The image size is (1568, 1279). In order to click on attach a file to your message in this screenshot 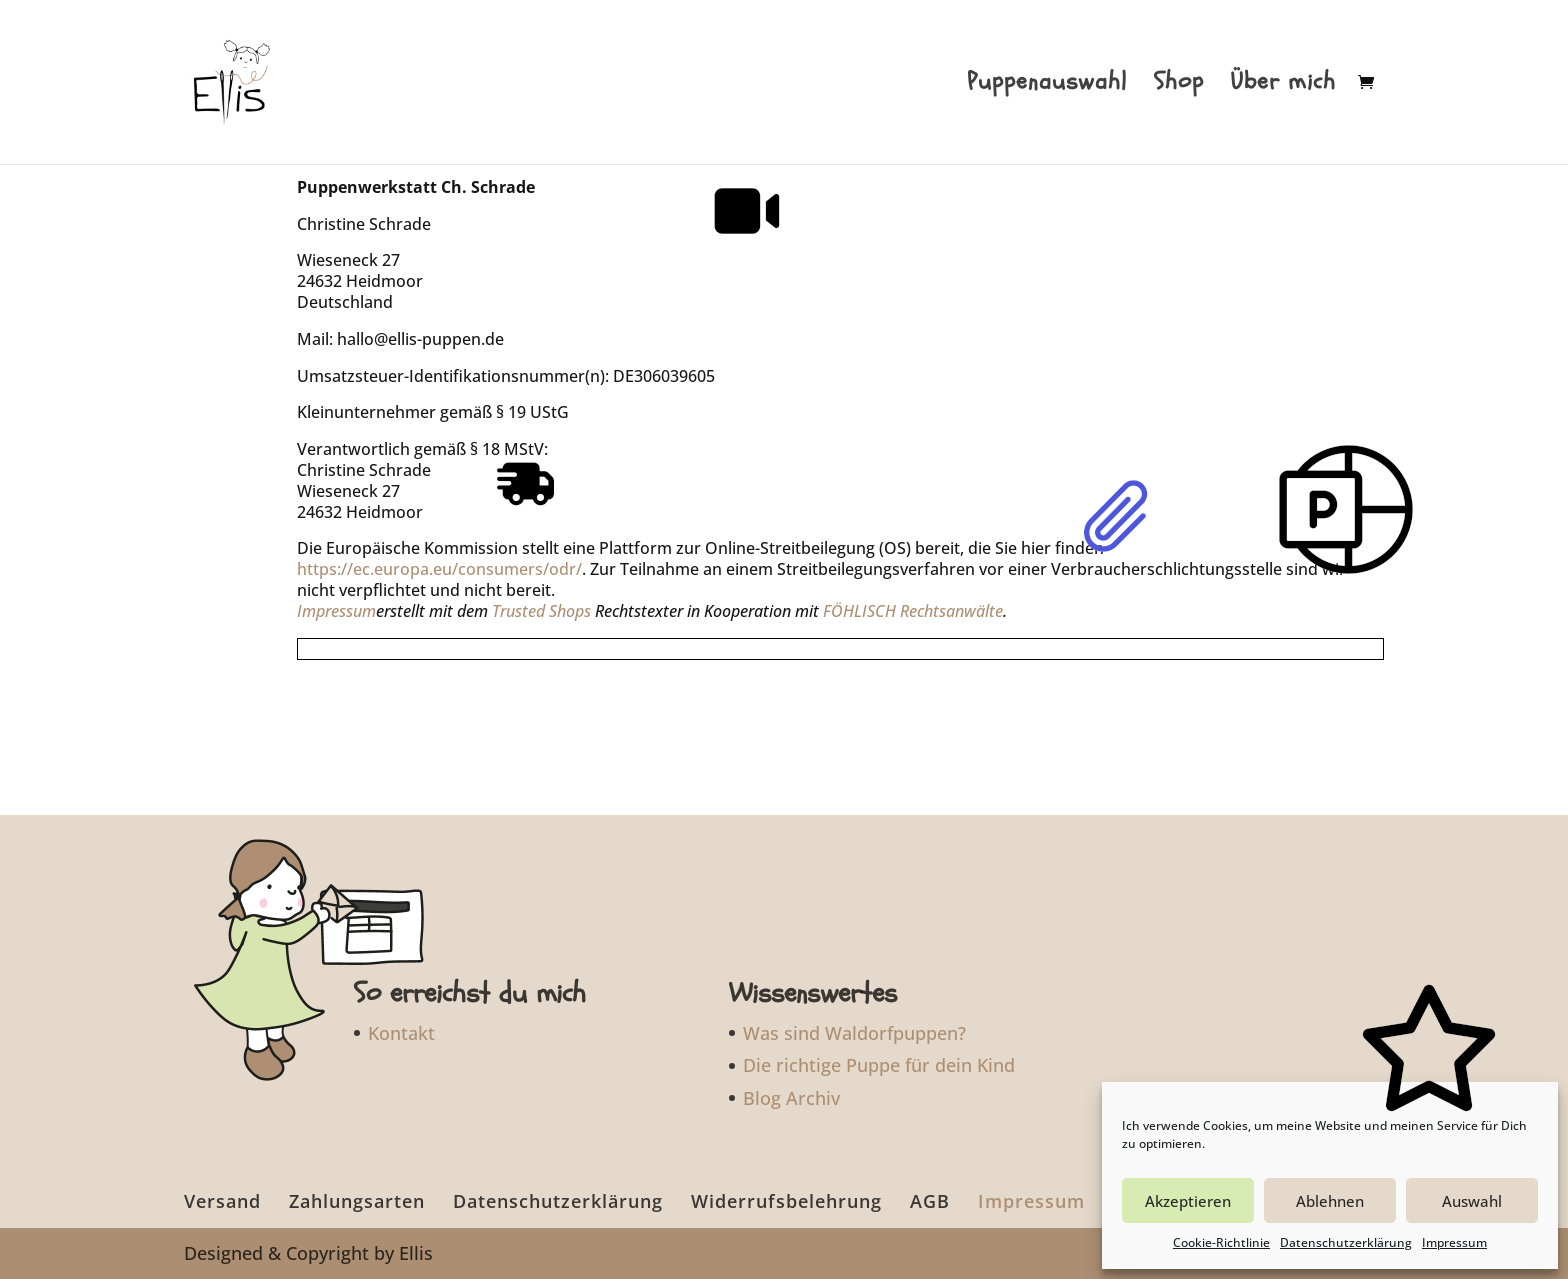, I will do `click(1117, 516)`.